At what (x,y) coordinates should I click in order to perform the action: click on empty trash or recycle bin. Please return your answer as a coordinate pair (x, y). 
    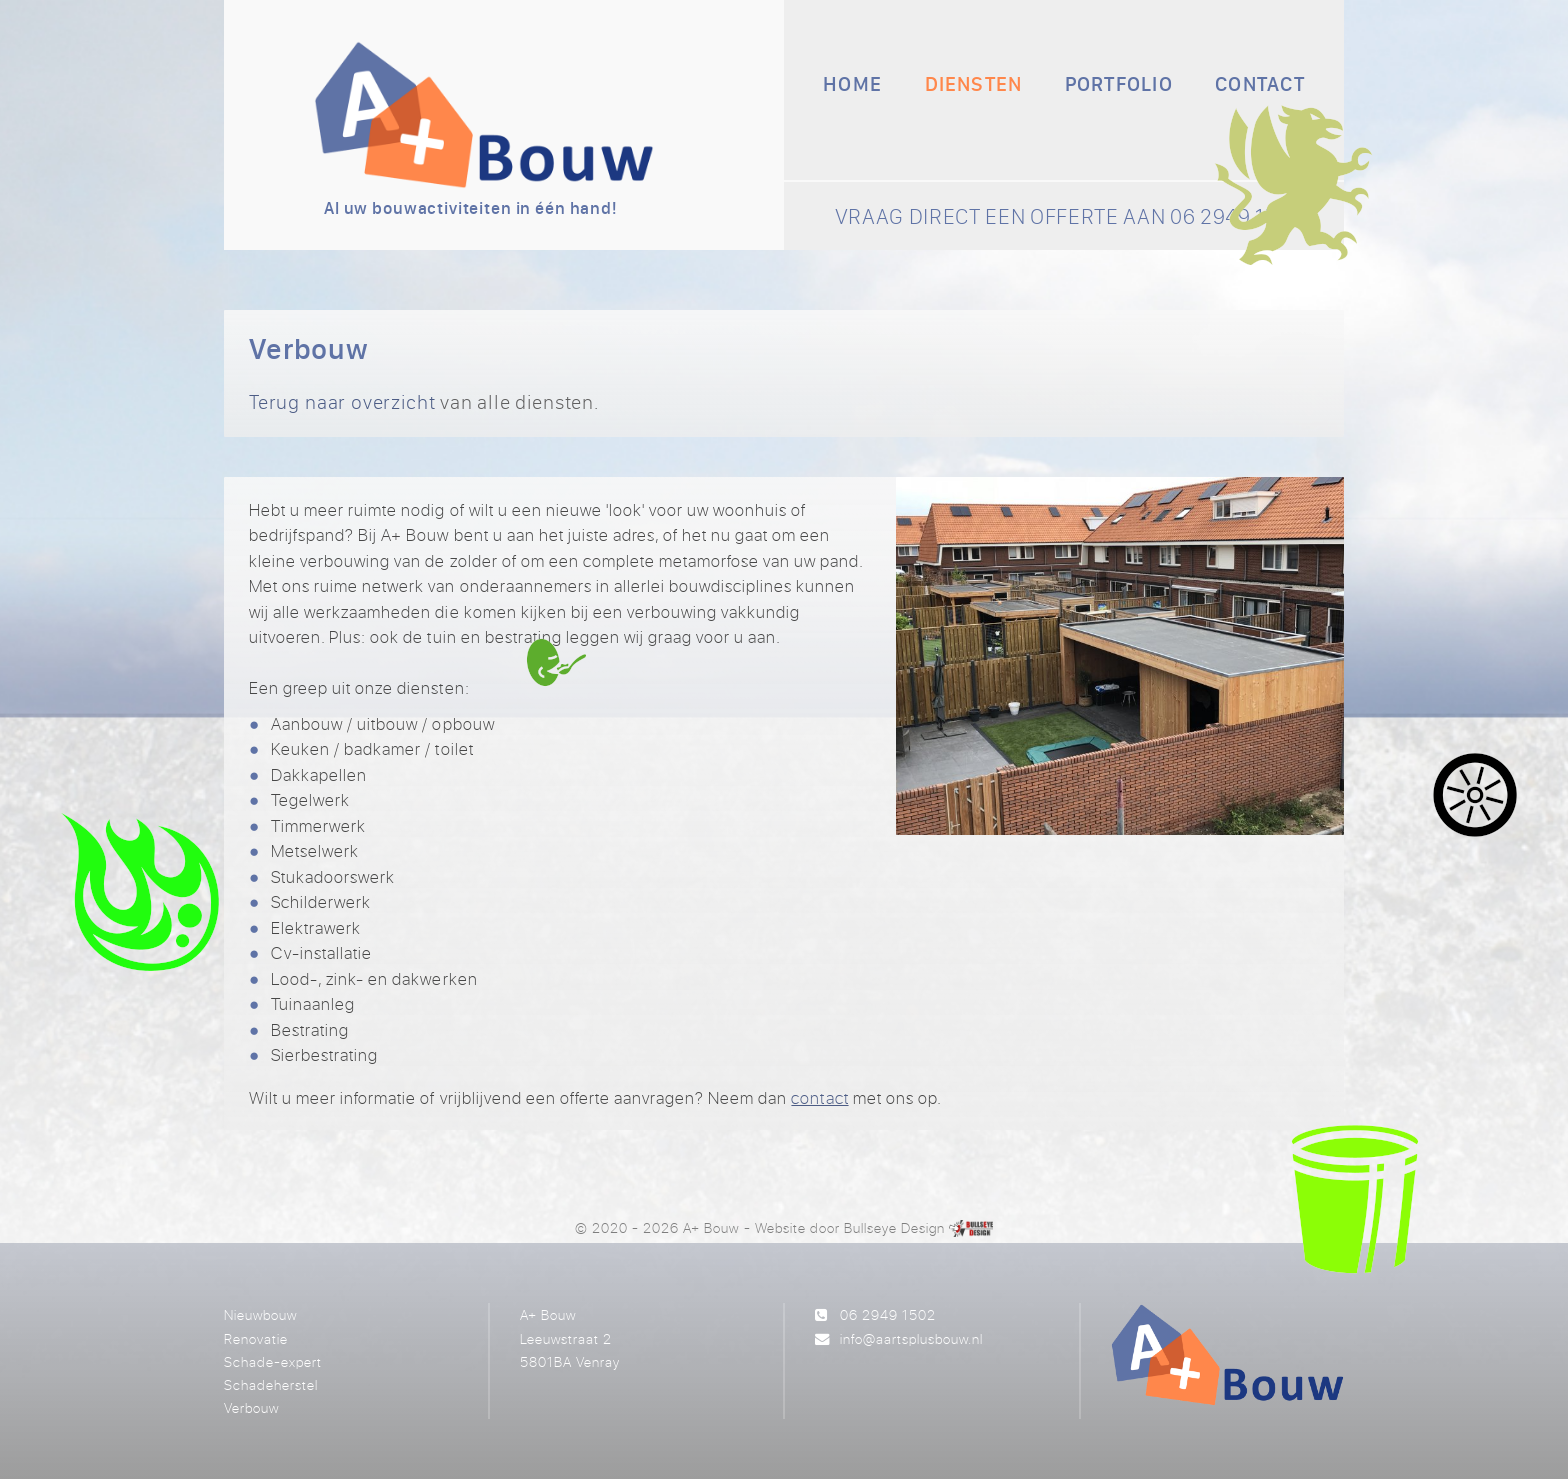
    Looking at the image, I should click on (1355, 1175).